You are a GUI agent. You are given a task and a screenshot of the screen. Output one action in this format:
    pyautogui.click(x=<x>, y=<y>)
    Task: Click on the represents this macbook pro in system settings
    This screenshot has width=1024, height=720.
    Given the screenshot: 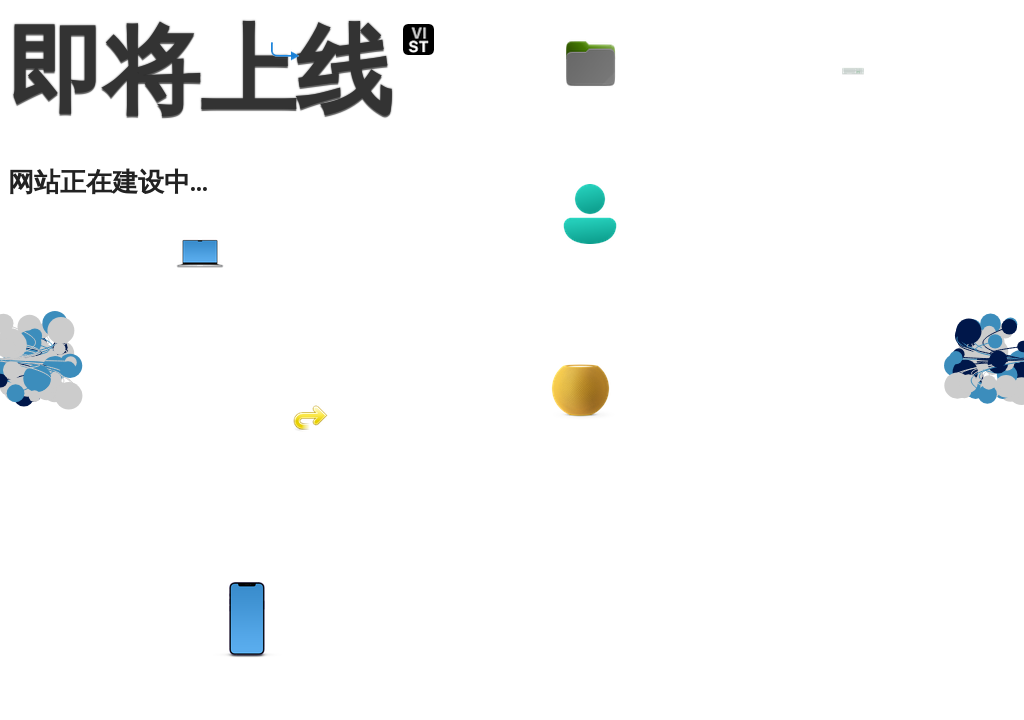 What is the action you would take?
    pyautogui.click(x=200, y=250)
    